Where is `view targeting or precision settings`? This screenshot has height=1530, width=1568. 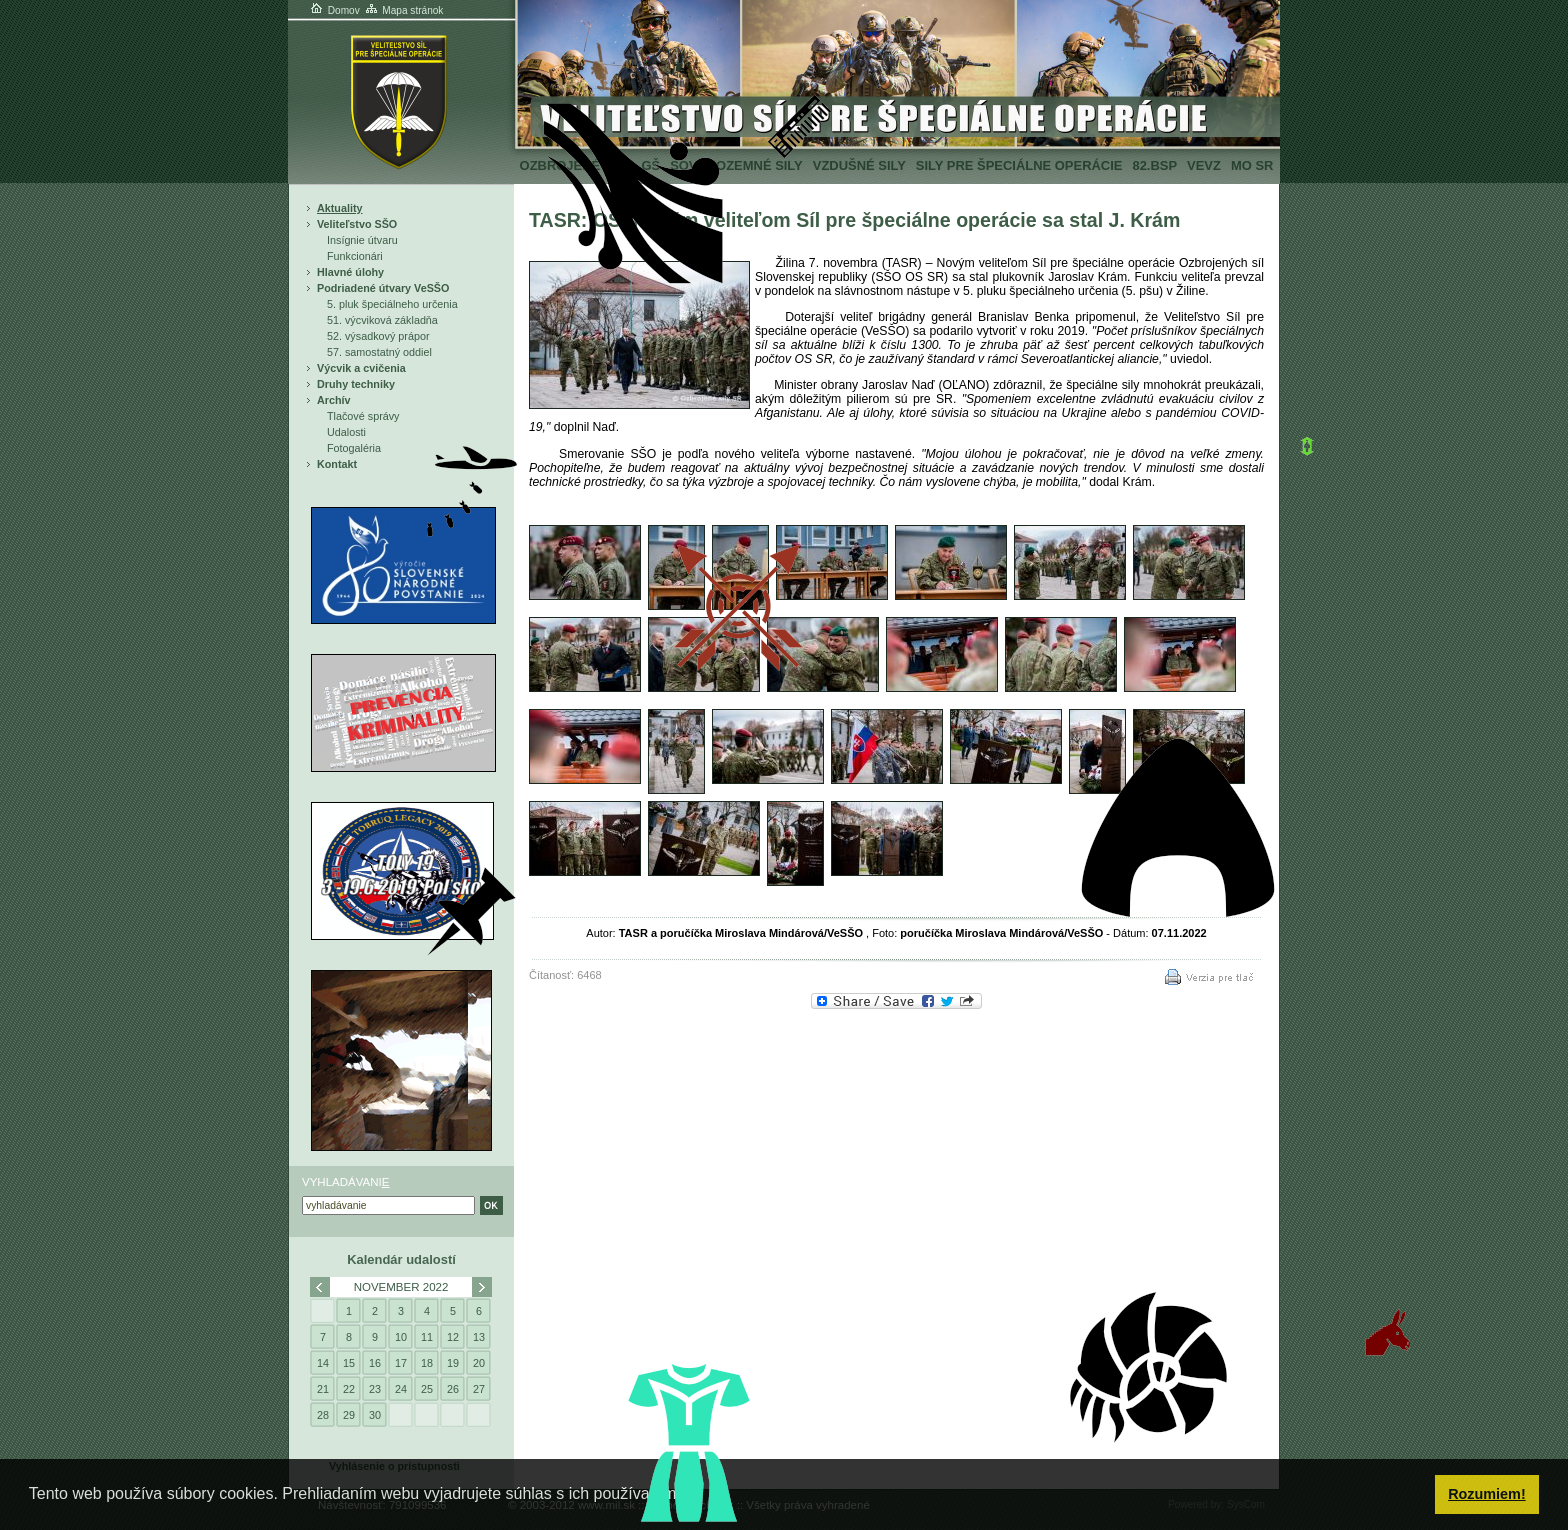 view targeting or precision settings is located at coordinates (738, 606).